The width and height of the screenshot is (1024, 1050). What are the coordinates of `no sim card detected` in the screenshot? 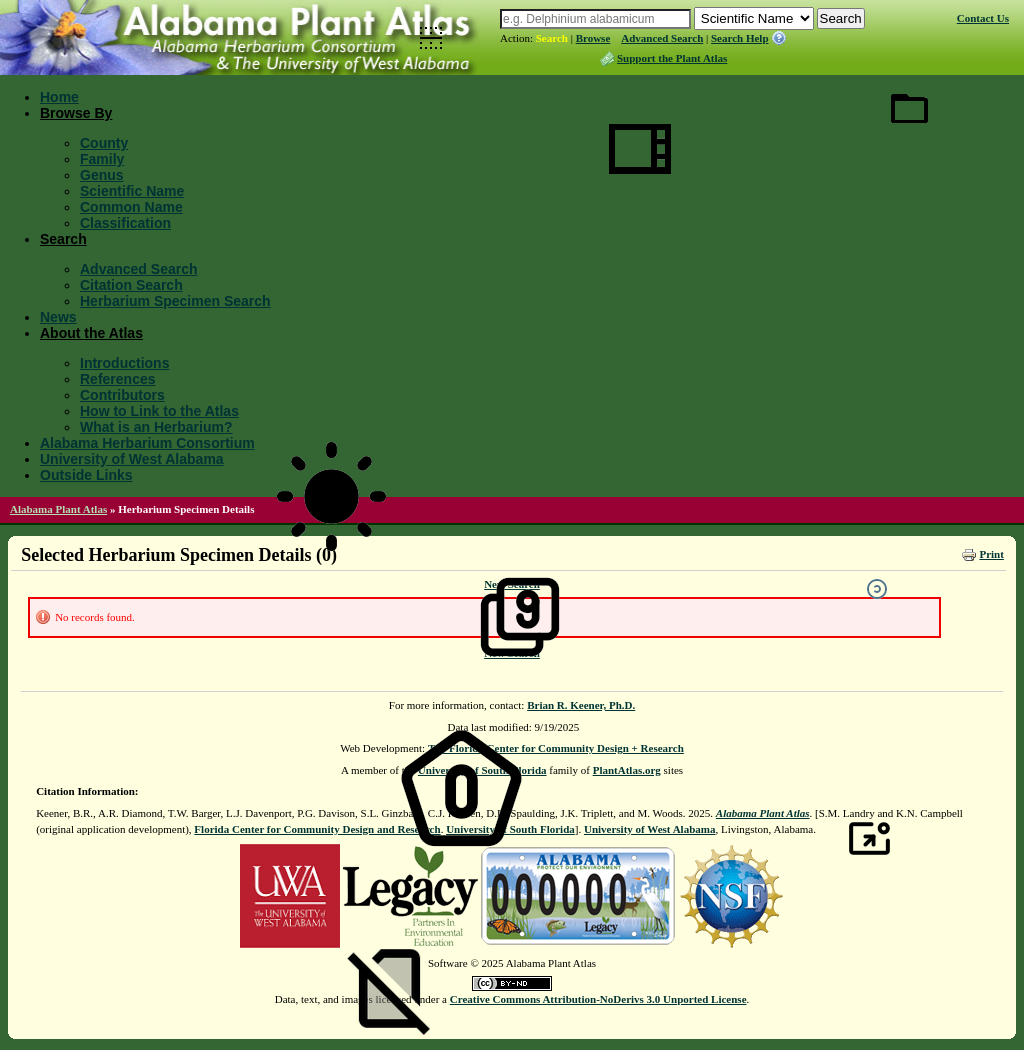 It's located at (389, 988).